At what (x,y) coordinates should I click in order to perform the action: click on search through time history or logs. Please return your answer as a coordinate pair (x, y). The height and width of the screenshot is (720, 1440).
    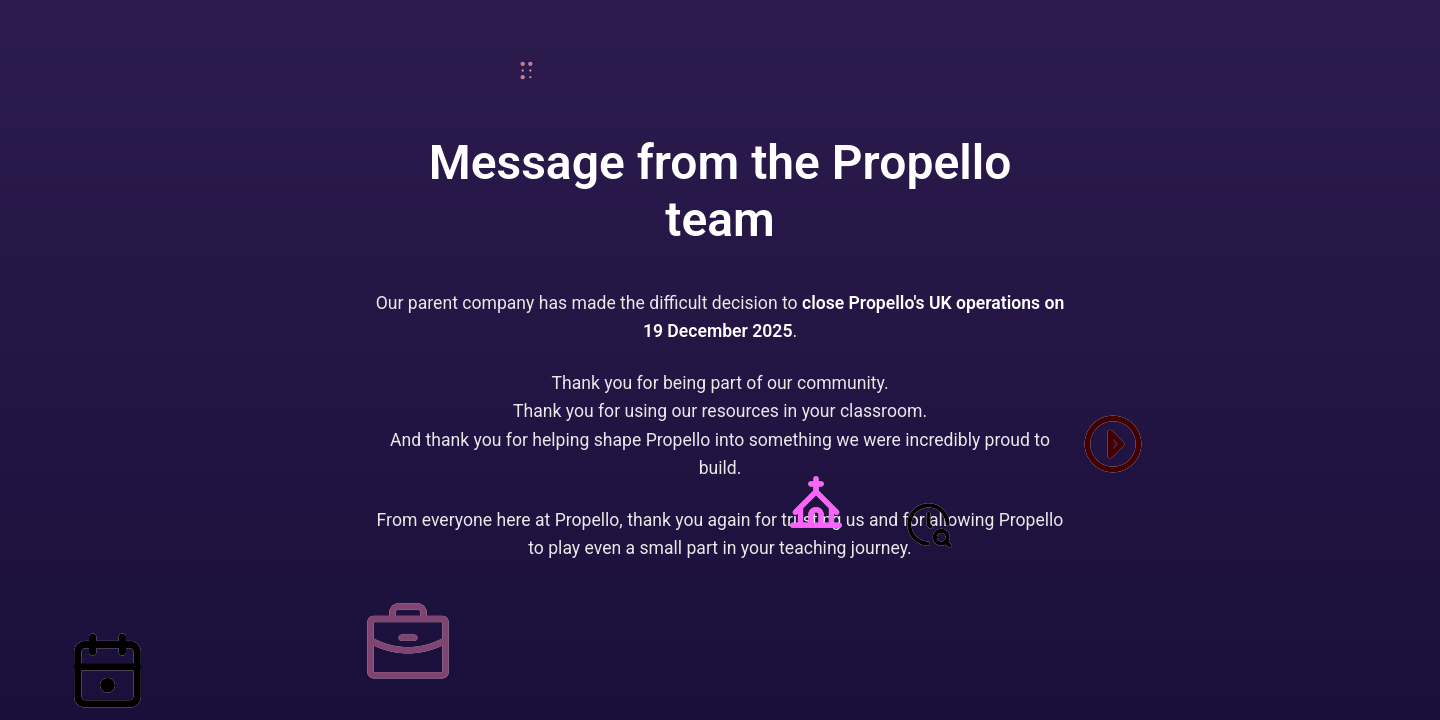
    Looking at the image, I should click on (928, 524).